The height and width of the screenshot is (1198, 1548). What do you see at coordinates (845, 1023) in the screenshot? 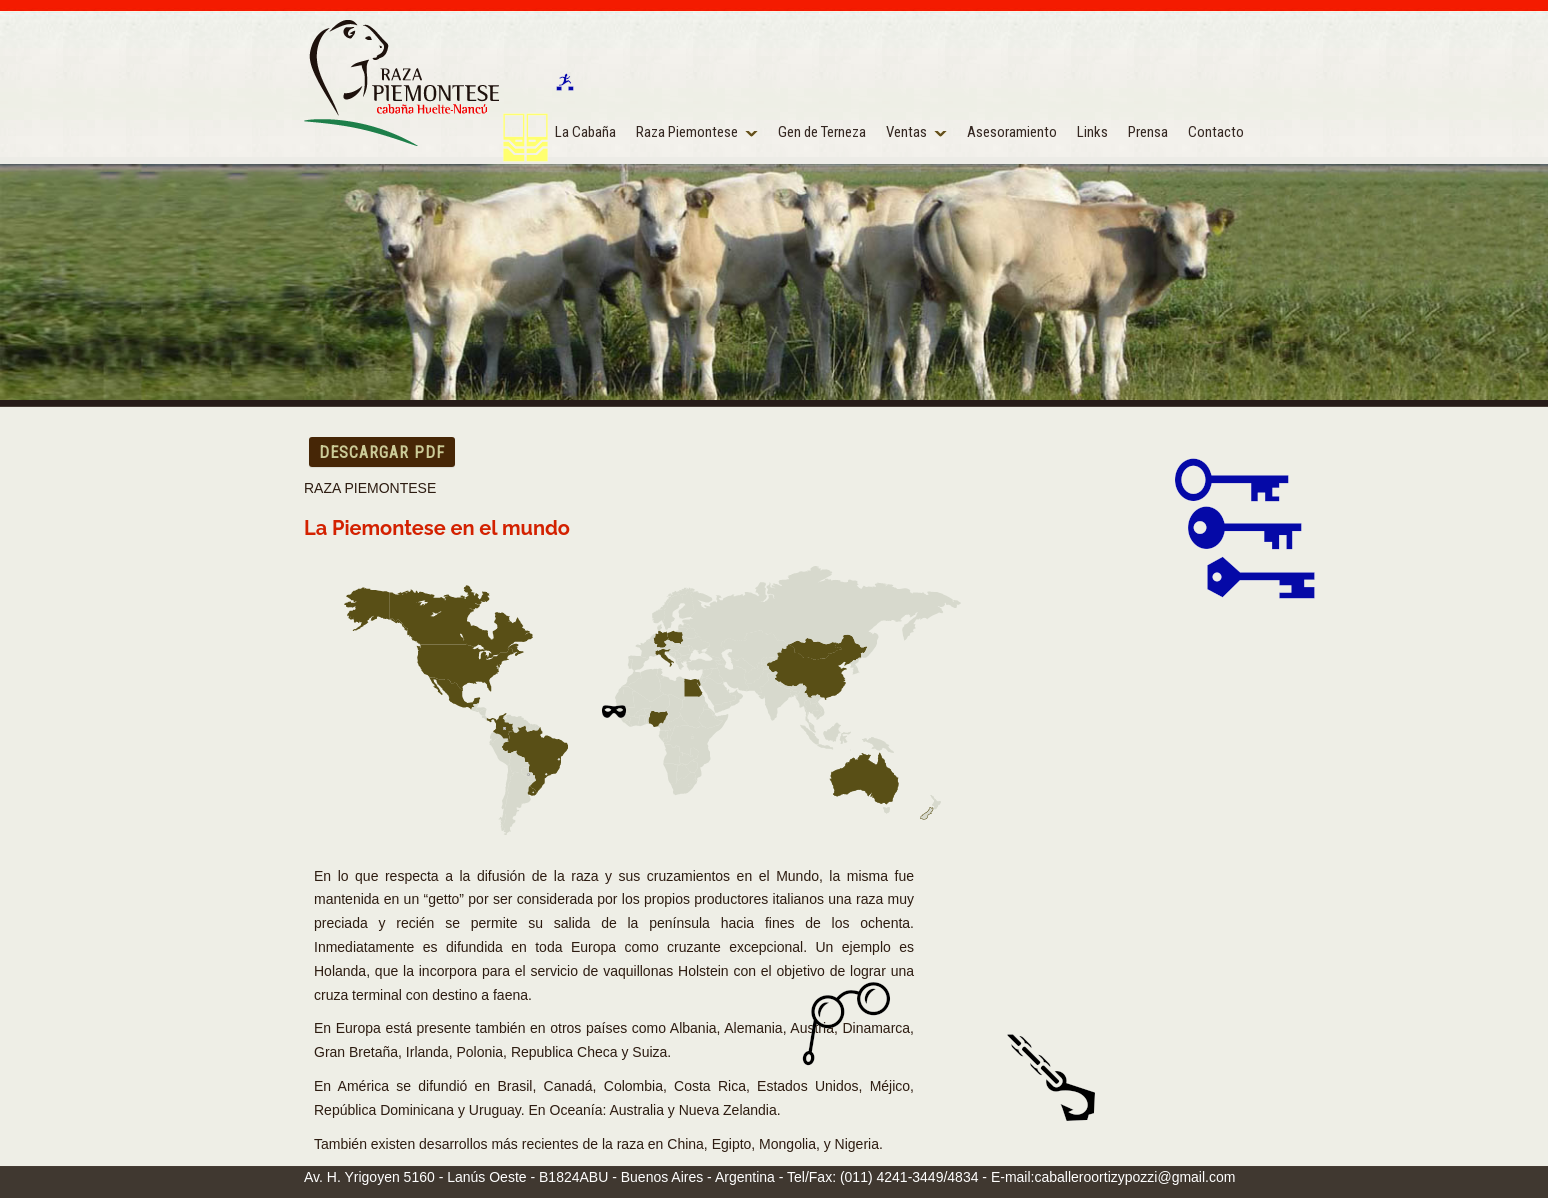
I see `view detailed information or inspect an item` at bounding box center [845, 1023].